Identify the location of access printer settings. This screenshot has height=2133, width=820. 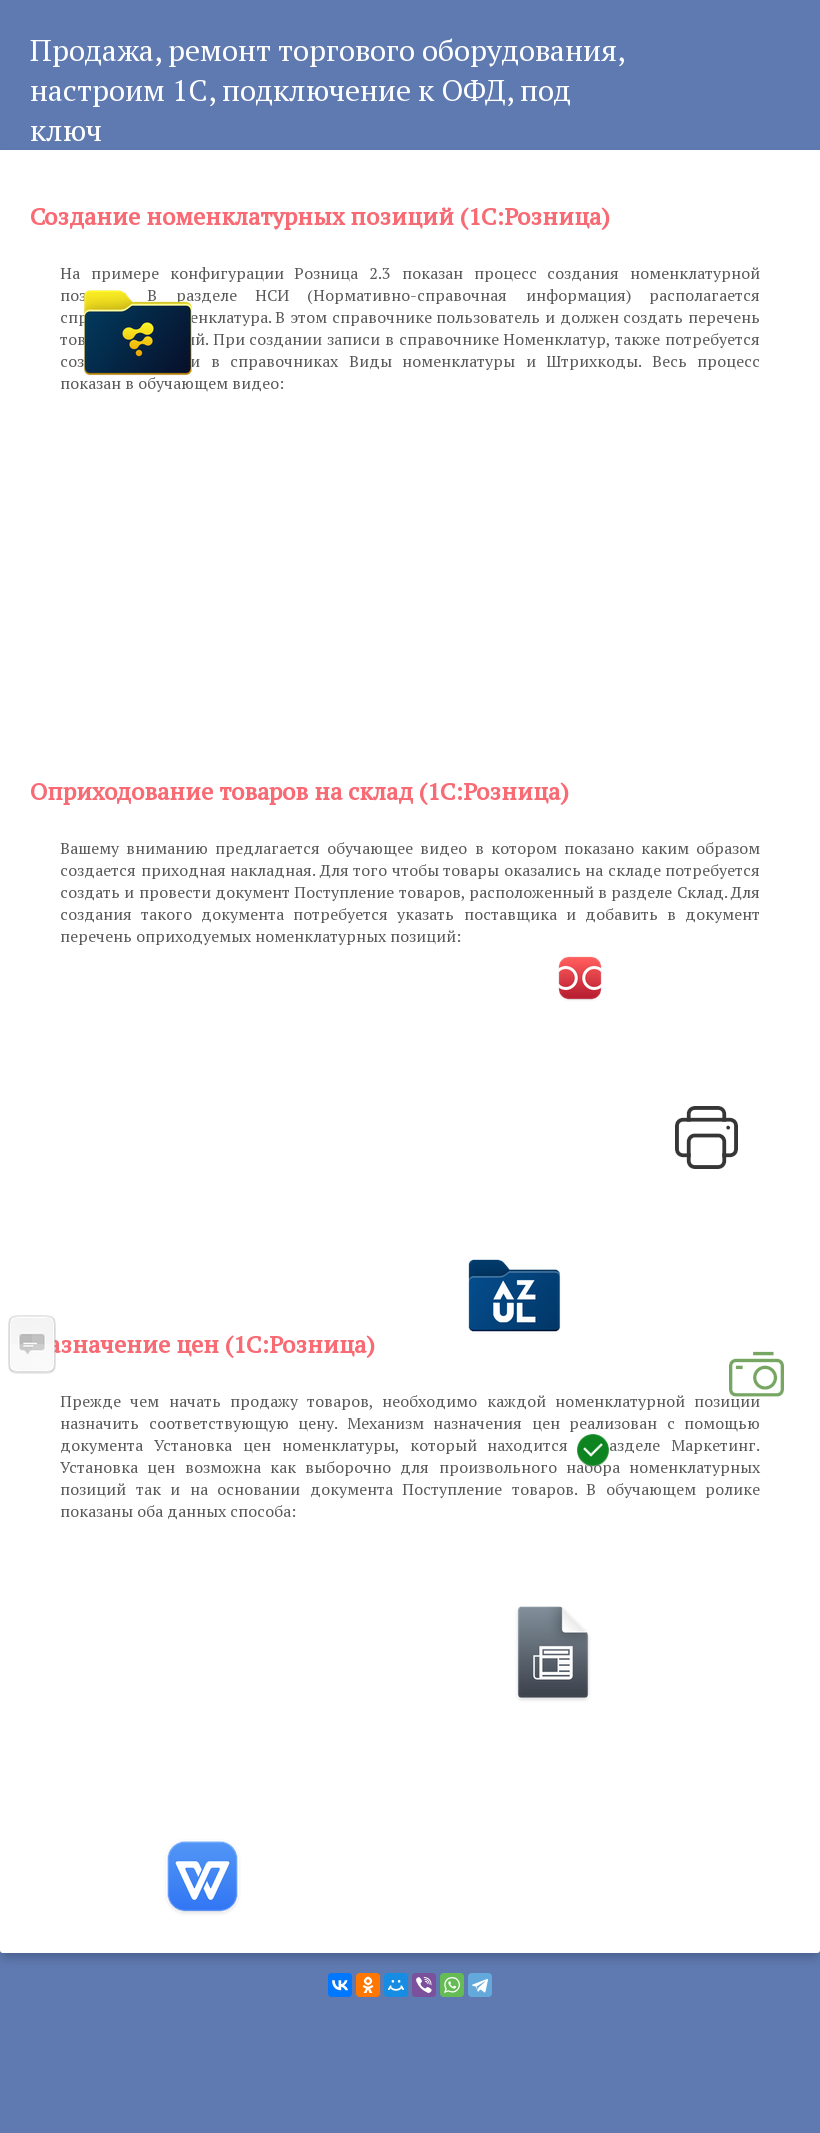
(706, 1137).